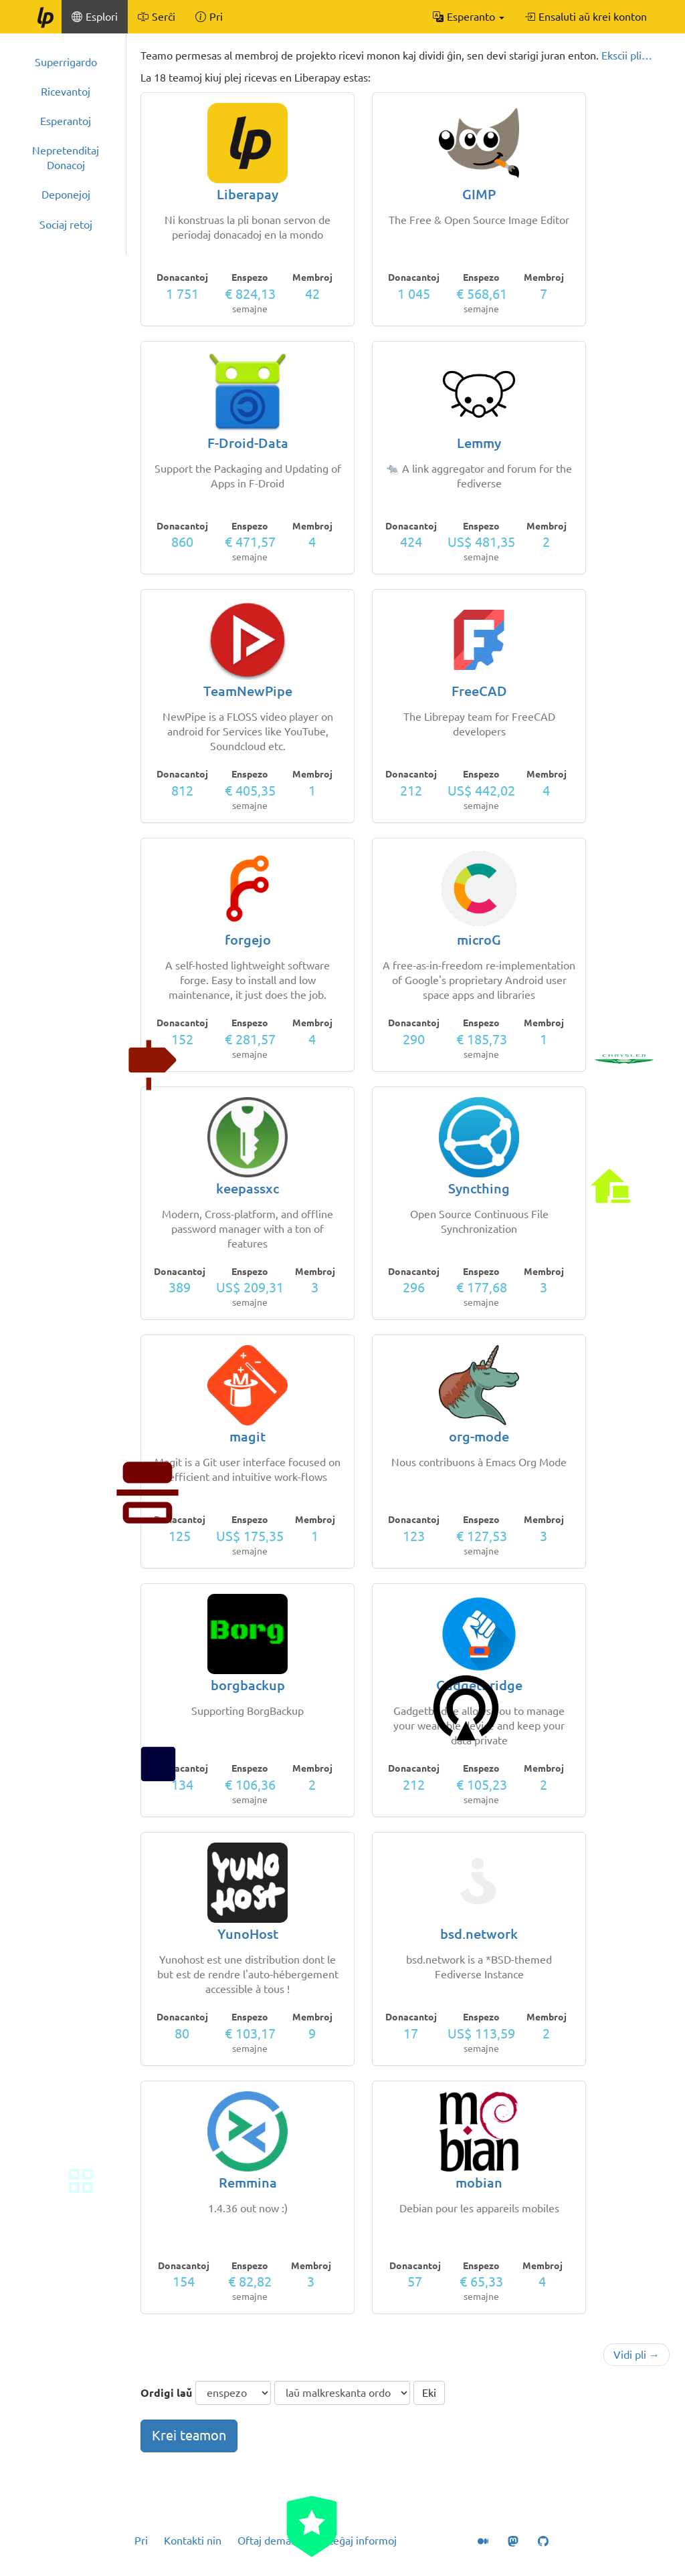  What do you see at coordinates (151, 1065) in the screenshot?
I see `get directions or navigate to a destination` at bounding box center [151, 1065].